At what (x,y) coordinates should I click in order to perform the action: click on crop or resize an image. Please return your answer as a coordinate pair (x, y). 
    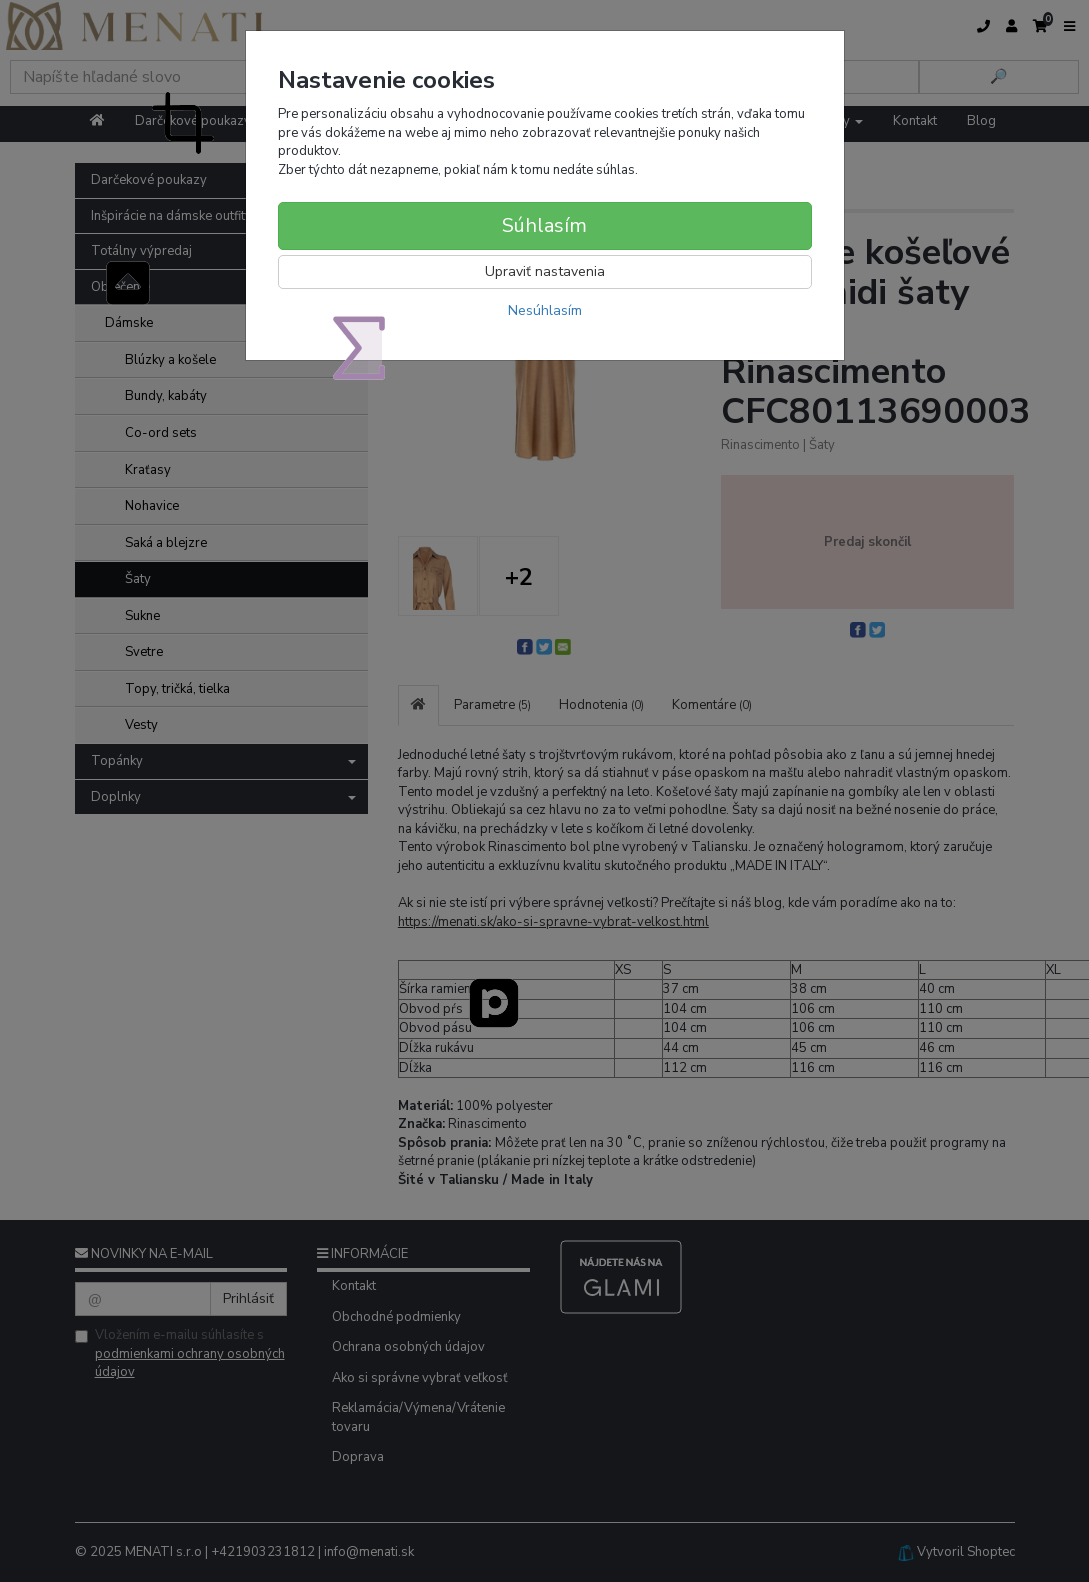
    Looking at the image, I should click on (183, 123).